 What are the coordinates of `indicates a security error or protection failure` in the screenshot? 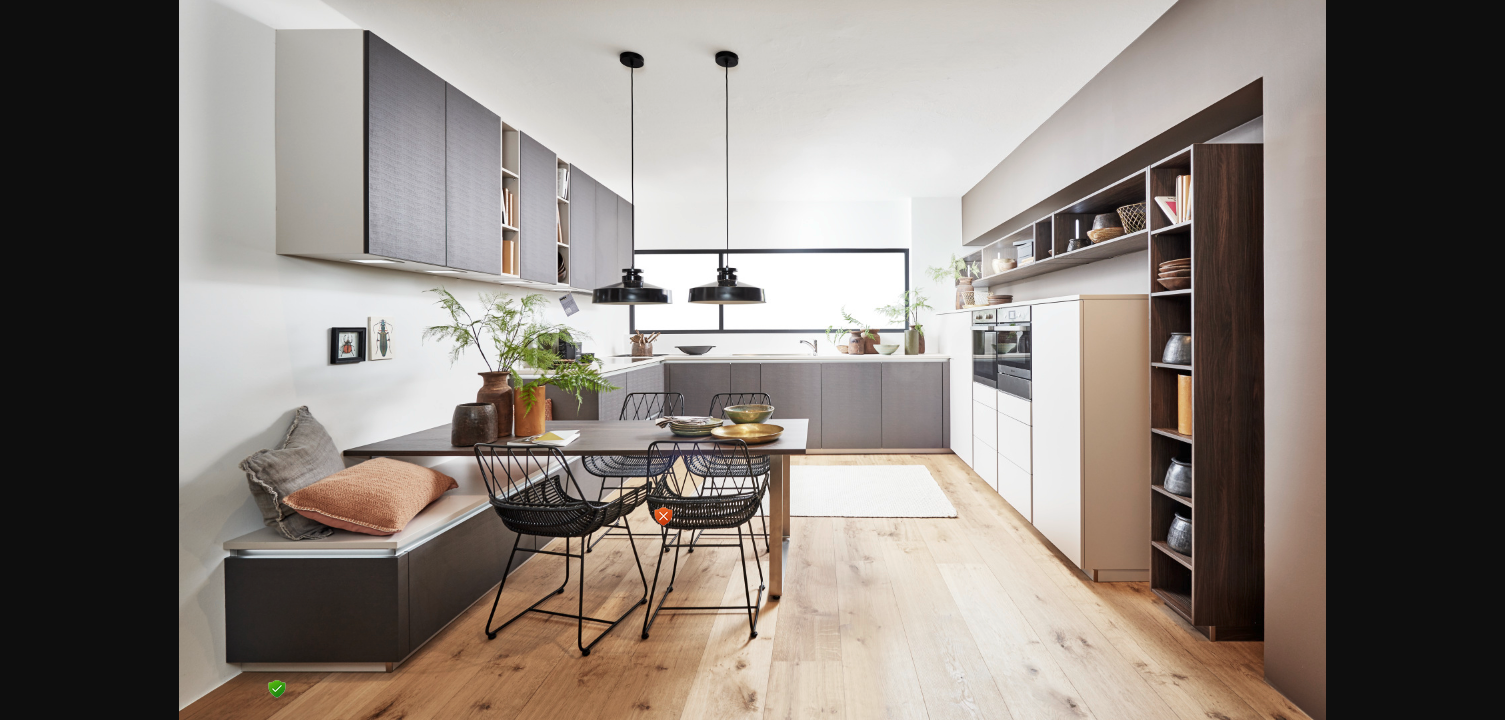 It's located at (663, 516).